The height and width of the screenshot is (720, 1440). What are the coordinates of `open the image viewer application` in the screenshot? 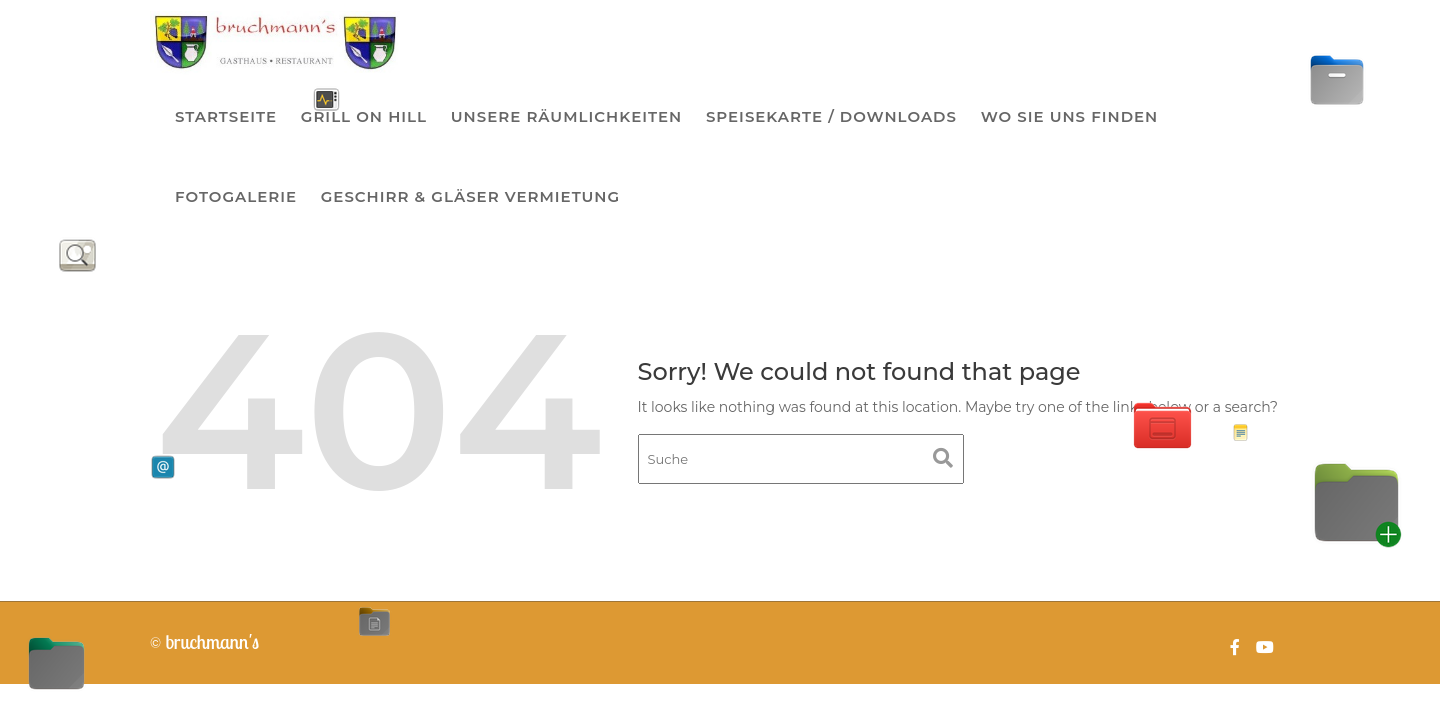 It's located at (77, 255).